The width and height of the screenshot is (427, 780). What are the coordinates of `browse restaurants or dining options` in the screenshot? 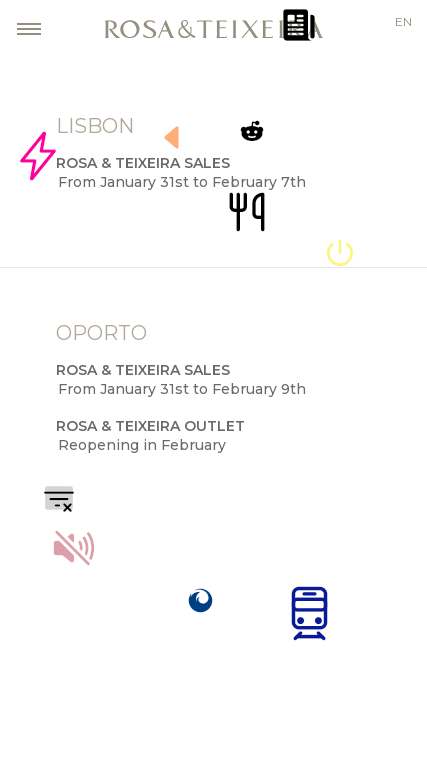 It's located at (247, 212).